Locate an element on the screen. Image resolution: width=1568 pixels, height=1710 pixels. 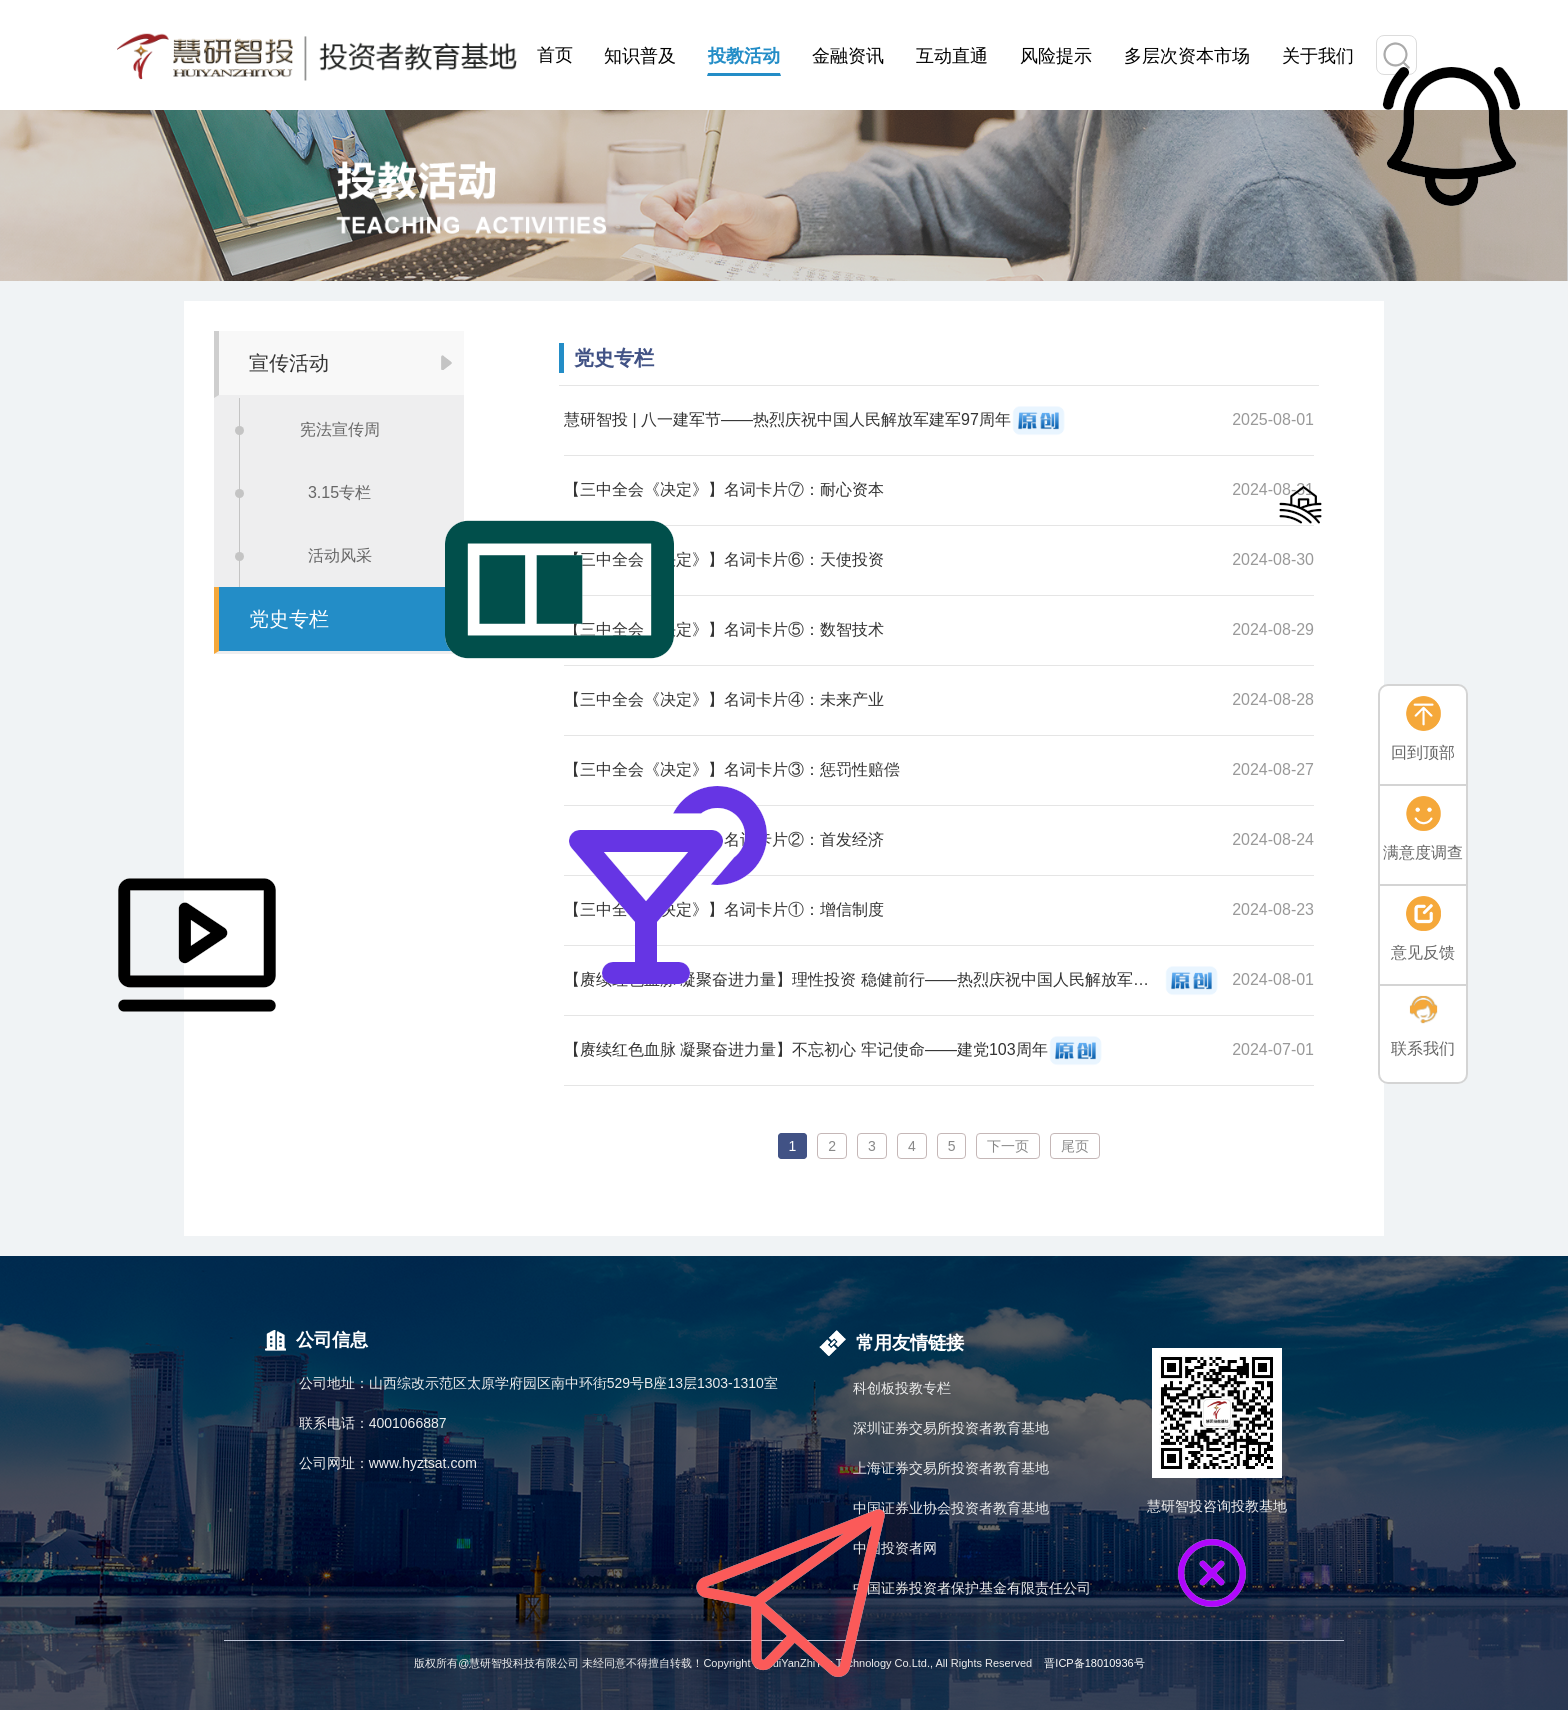
indicates battery at 50% charge is located at coordinates (559, 589).